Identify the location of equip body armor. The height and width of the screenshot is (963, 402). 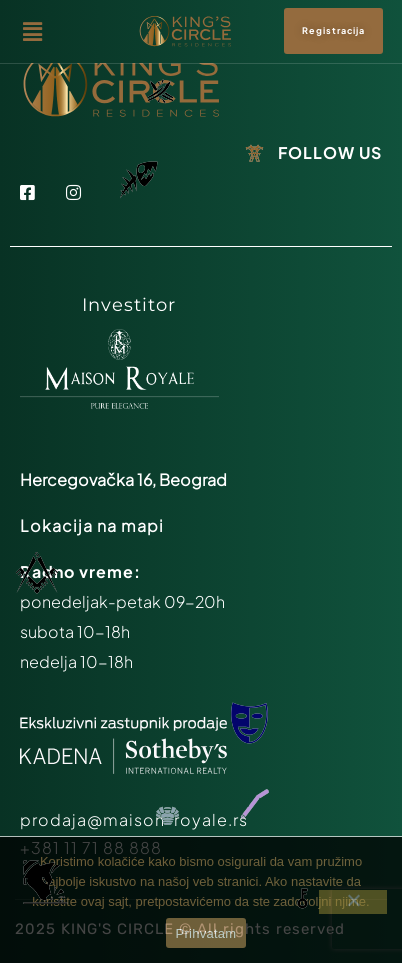
(167, 815).